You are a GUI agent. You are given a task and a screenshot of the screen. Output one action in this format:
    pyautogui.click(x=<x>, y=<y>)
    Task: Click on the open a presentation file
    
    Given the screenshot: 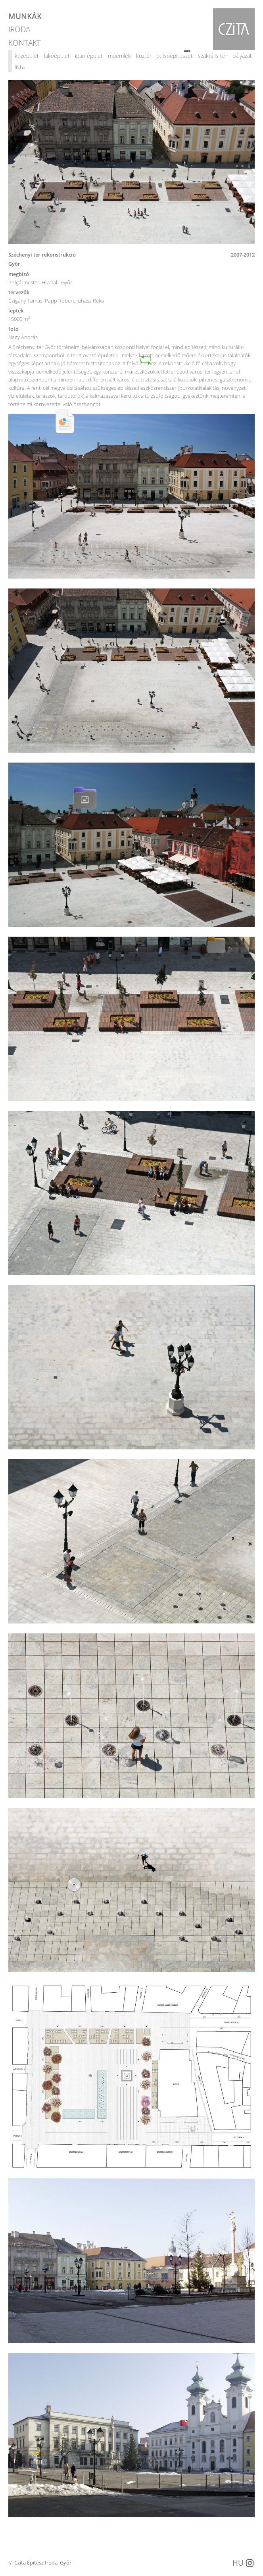 What is the action you would take?
    pyautogui.click(x=65, y=421)
    